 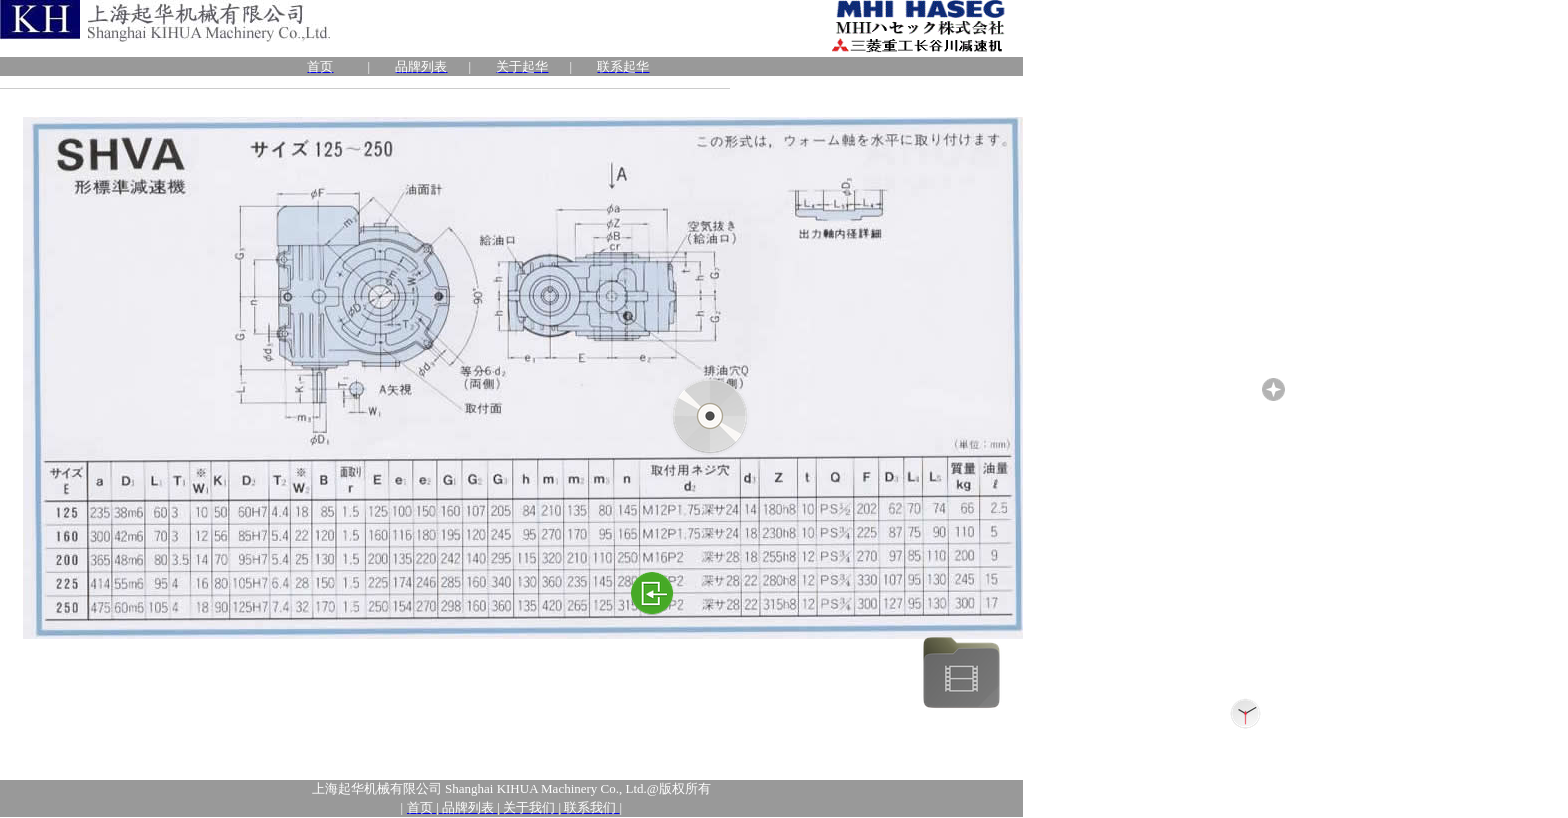 What do you see at coordinates (1245, 713) in the screenshot?
I see `access time and date administration settings` at bounding box center [1245, 713].